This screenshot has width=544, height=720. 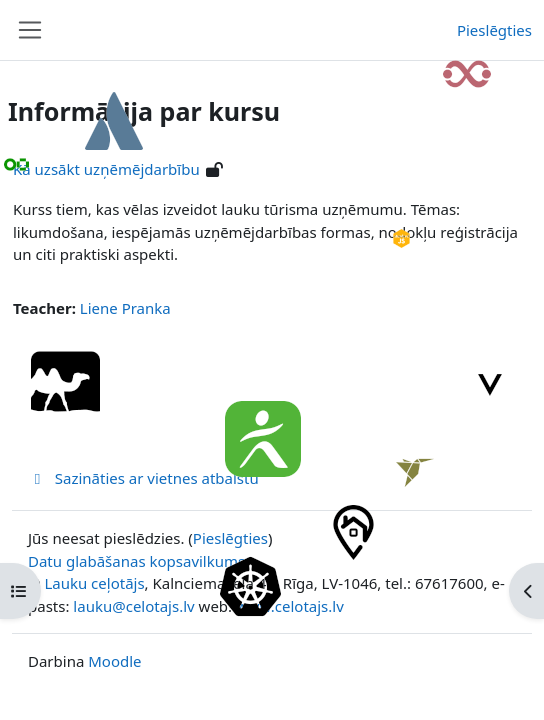 What do you see at coordinates (467, 74) in the screenshot?
I see `immer library logo` at bounding box center [467, 74].